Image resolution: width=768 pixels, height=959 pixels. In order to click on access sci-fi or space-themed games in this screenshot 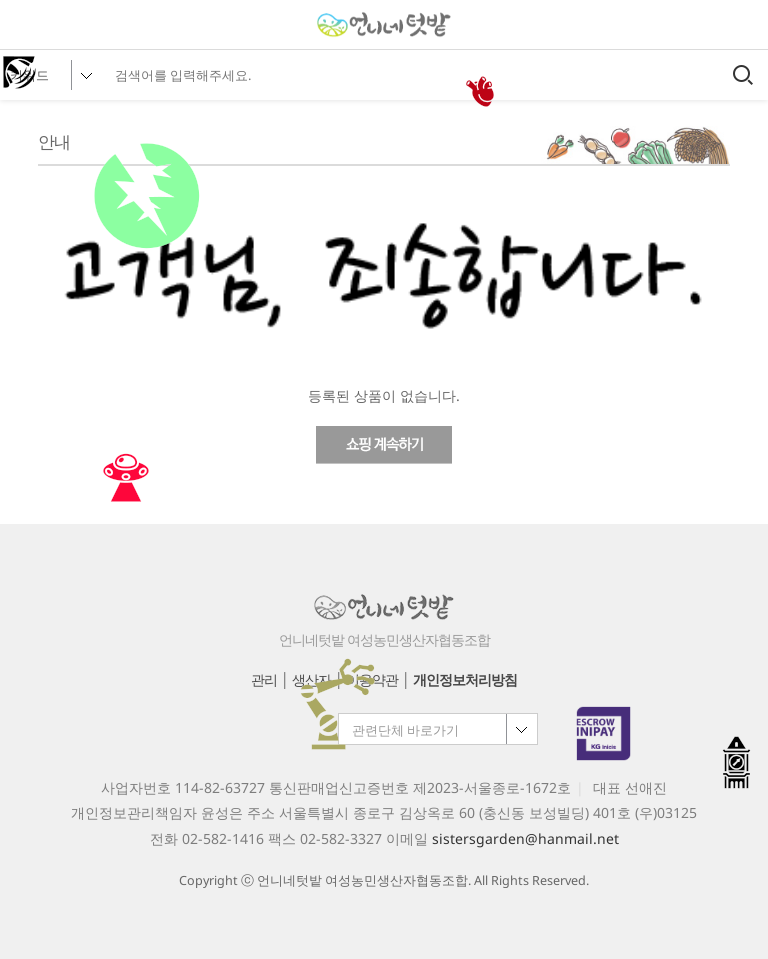, I will do `click(126, 478)`.